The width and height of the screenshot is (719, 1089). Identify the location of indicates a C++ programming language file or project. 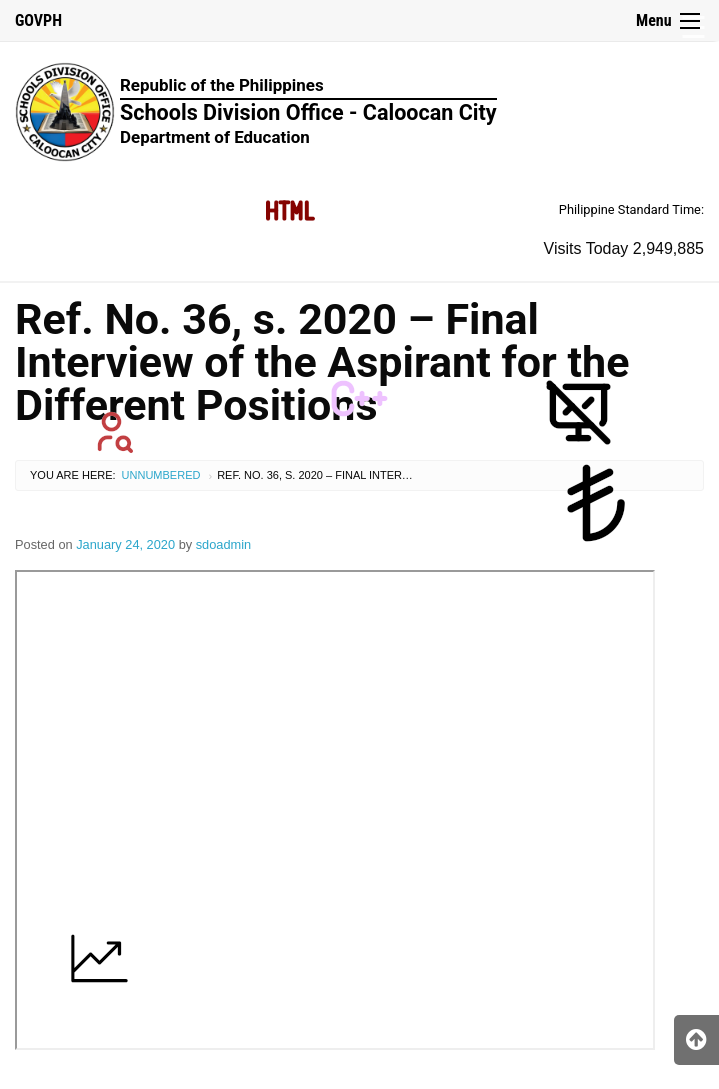
(359, 398).